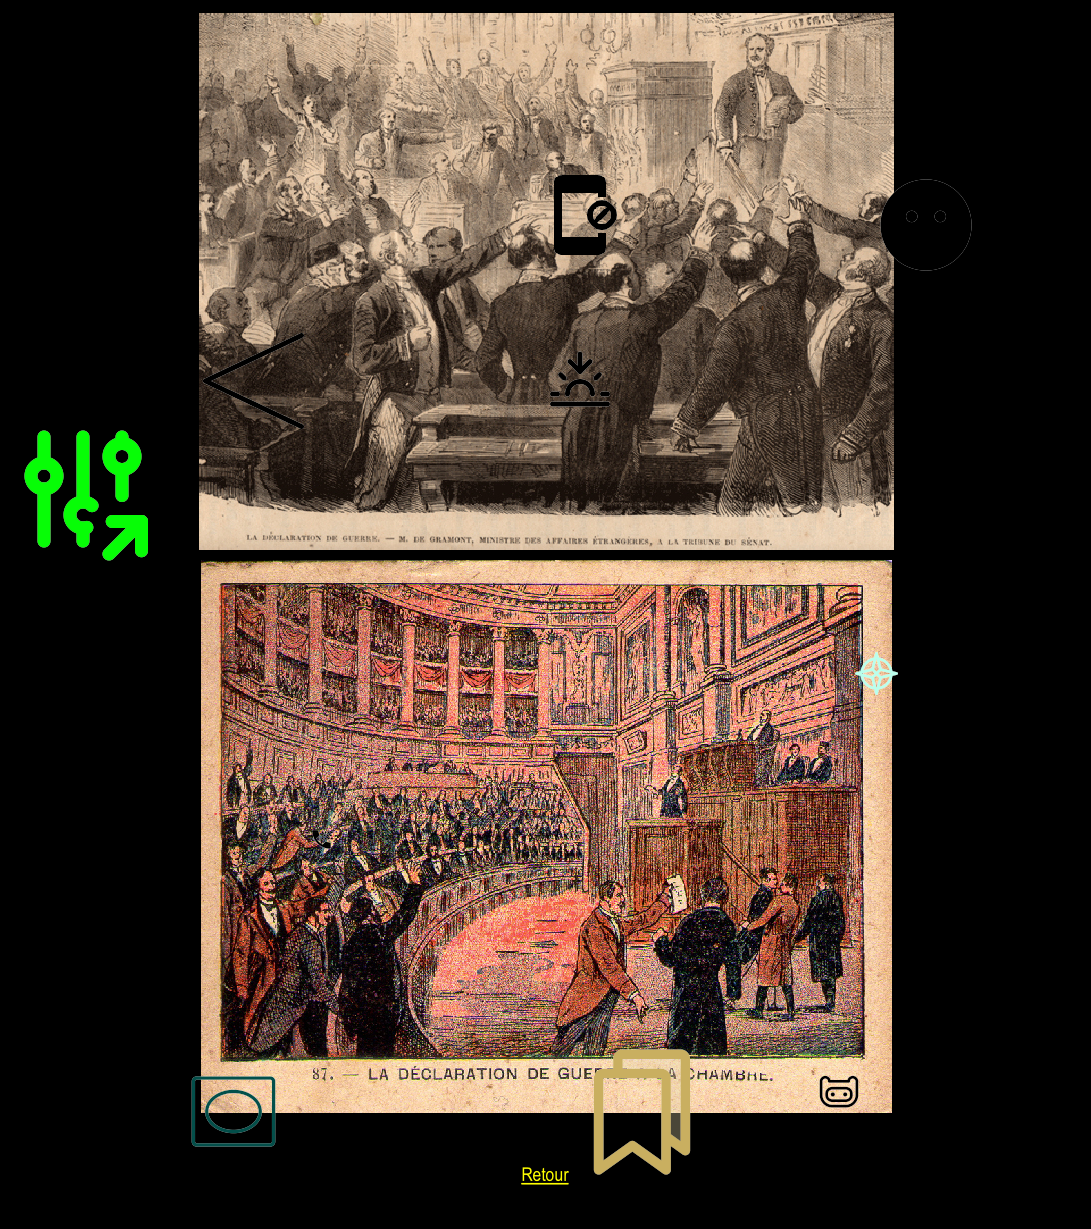 Image resolution: width=1091 pixels, height=1229 pixels. What do you see at coordinates (580, 379) in the screenshot?
I see `set display to evening or night mode` at bounding box center [580, 379].